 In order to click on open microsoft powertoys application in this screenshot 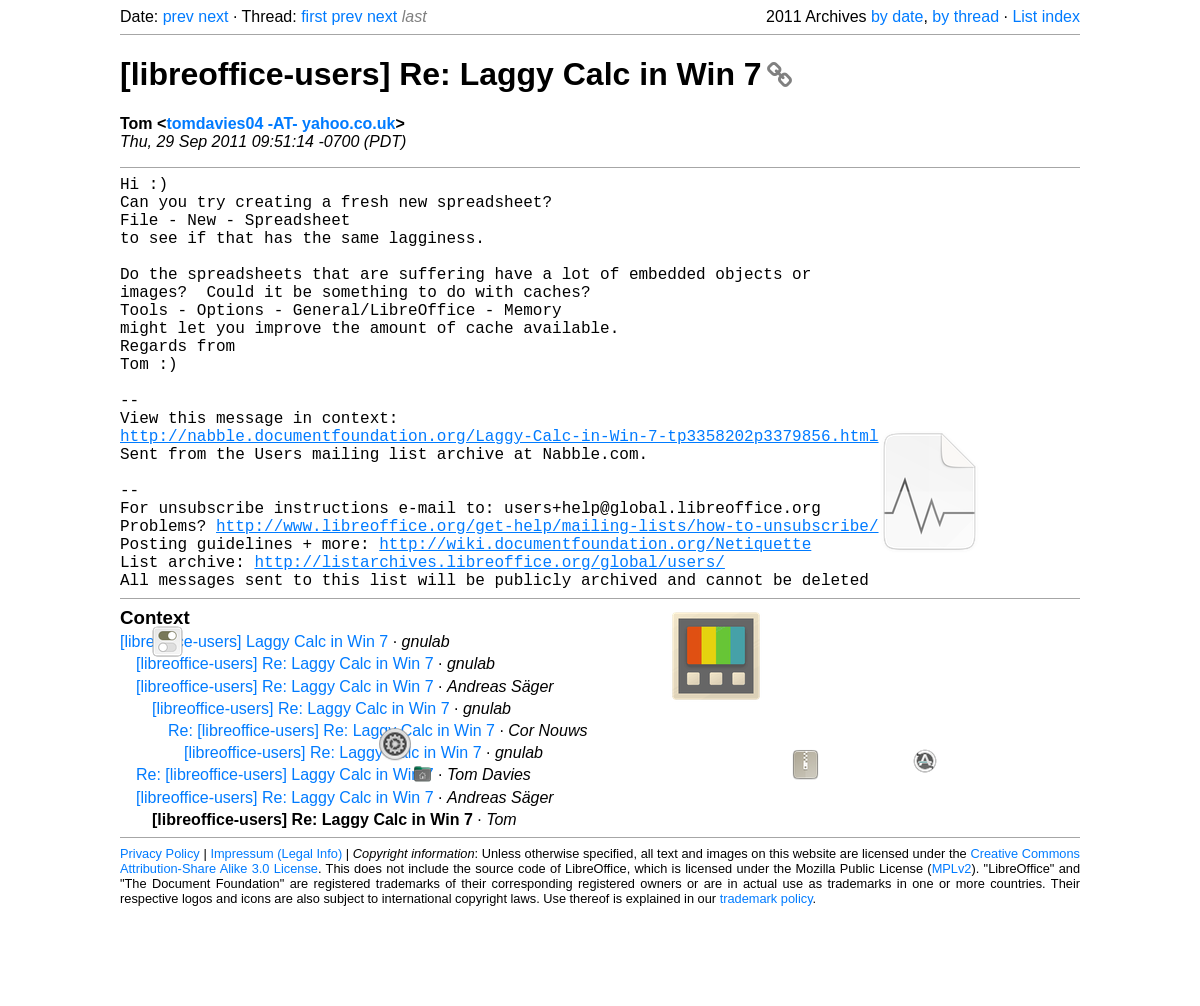, I will do `click(716, 656)`.